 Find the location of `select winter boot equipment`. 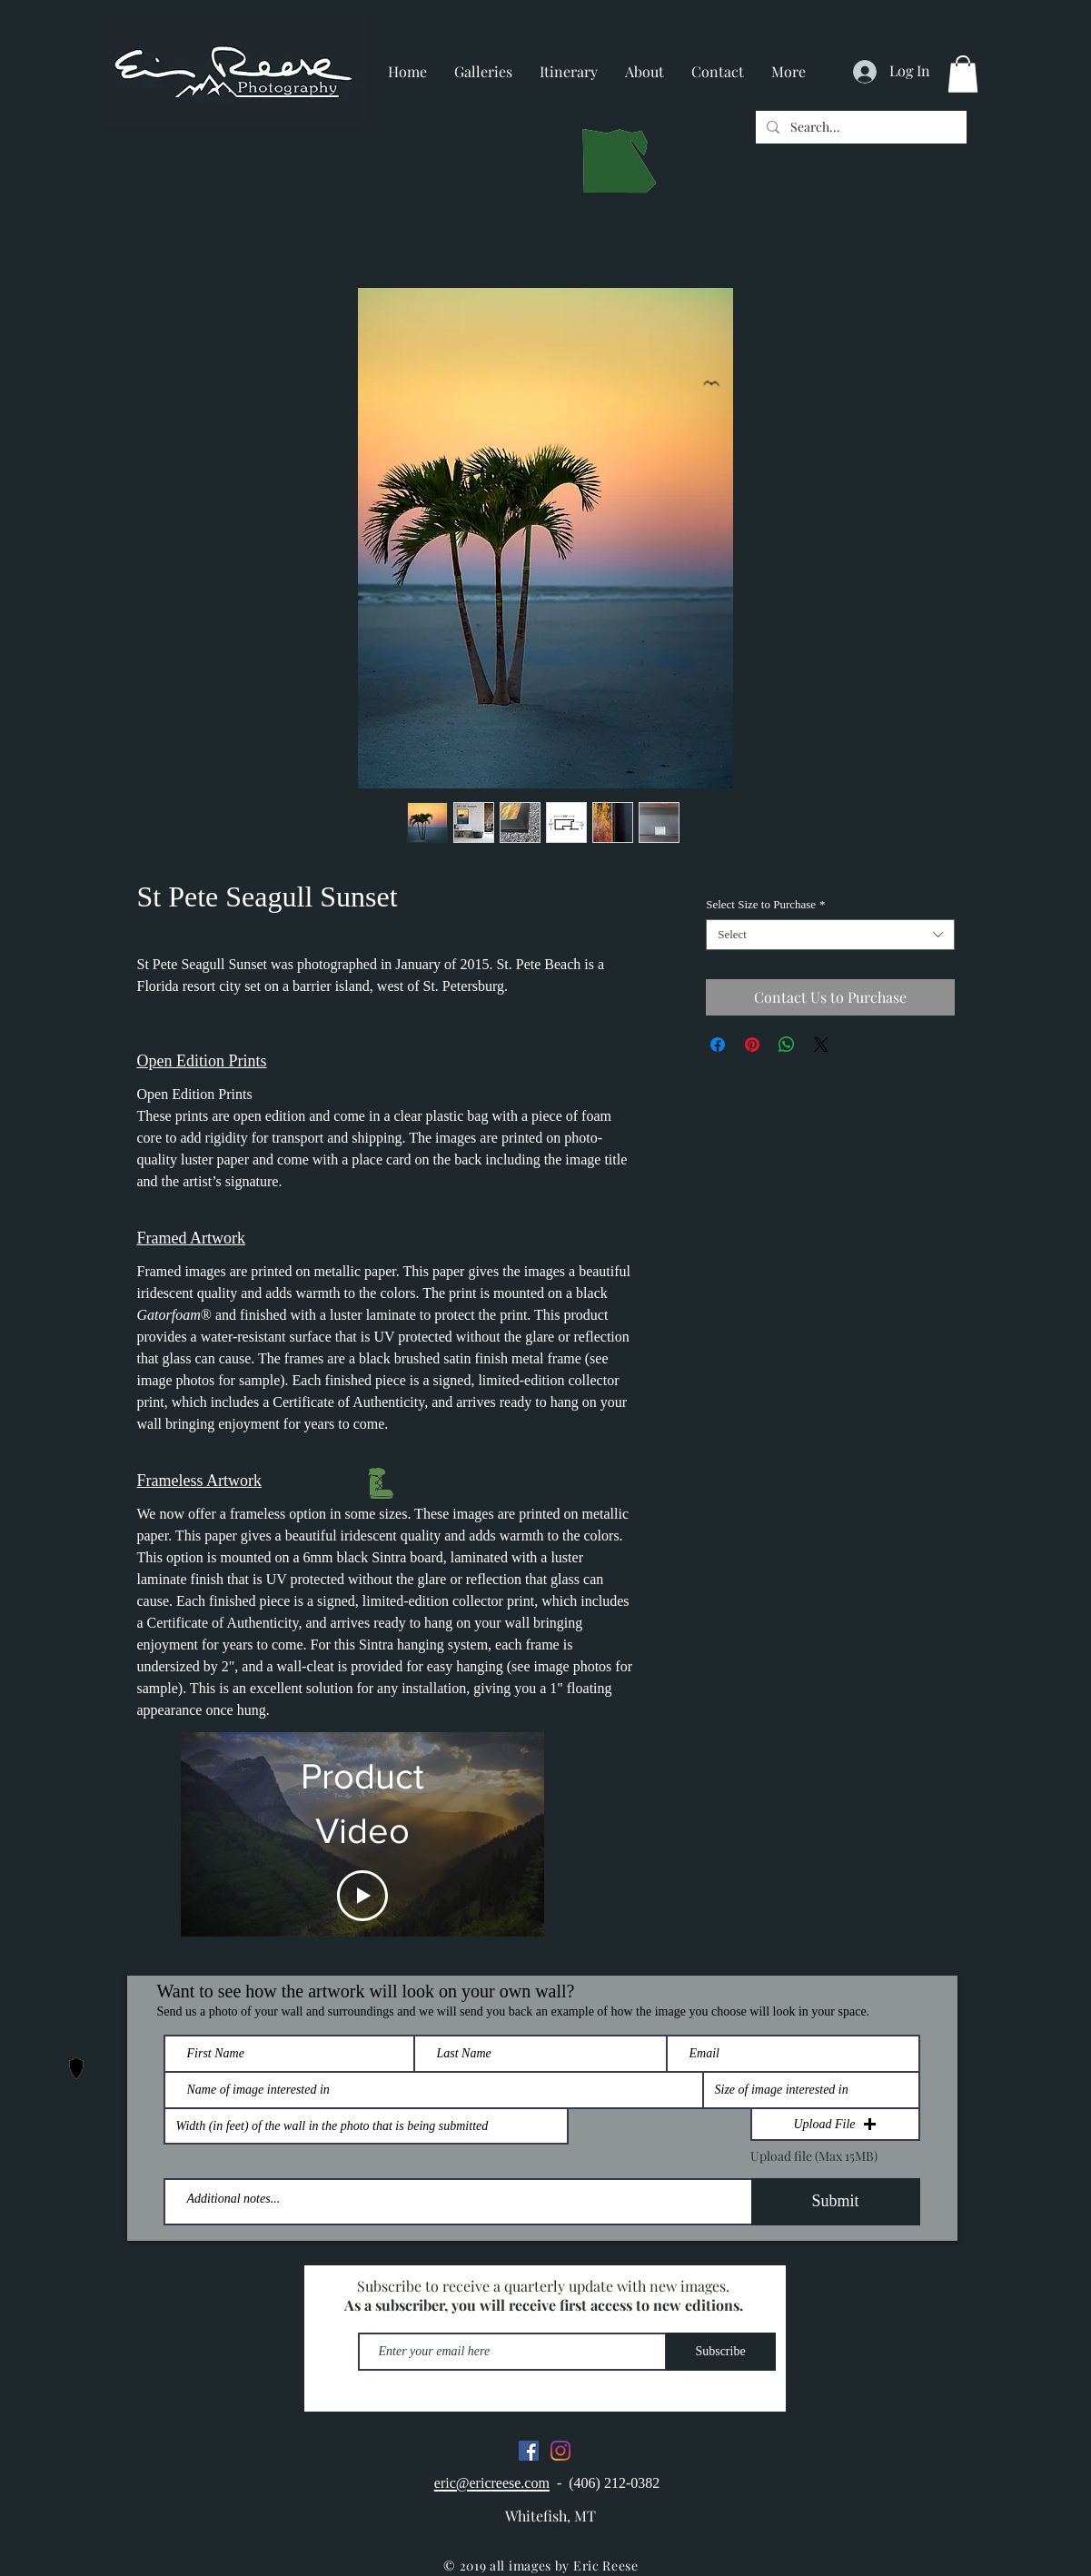

select winter boot equipment is located at coordinates (381, 1483).